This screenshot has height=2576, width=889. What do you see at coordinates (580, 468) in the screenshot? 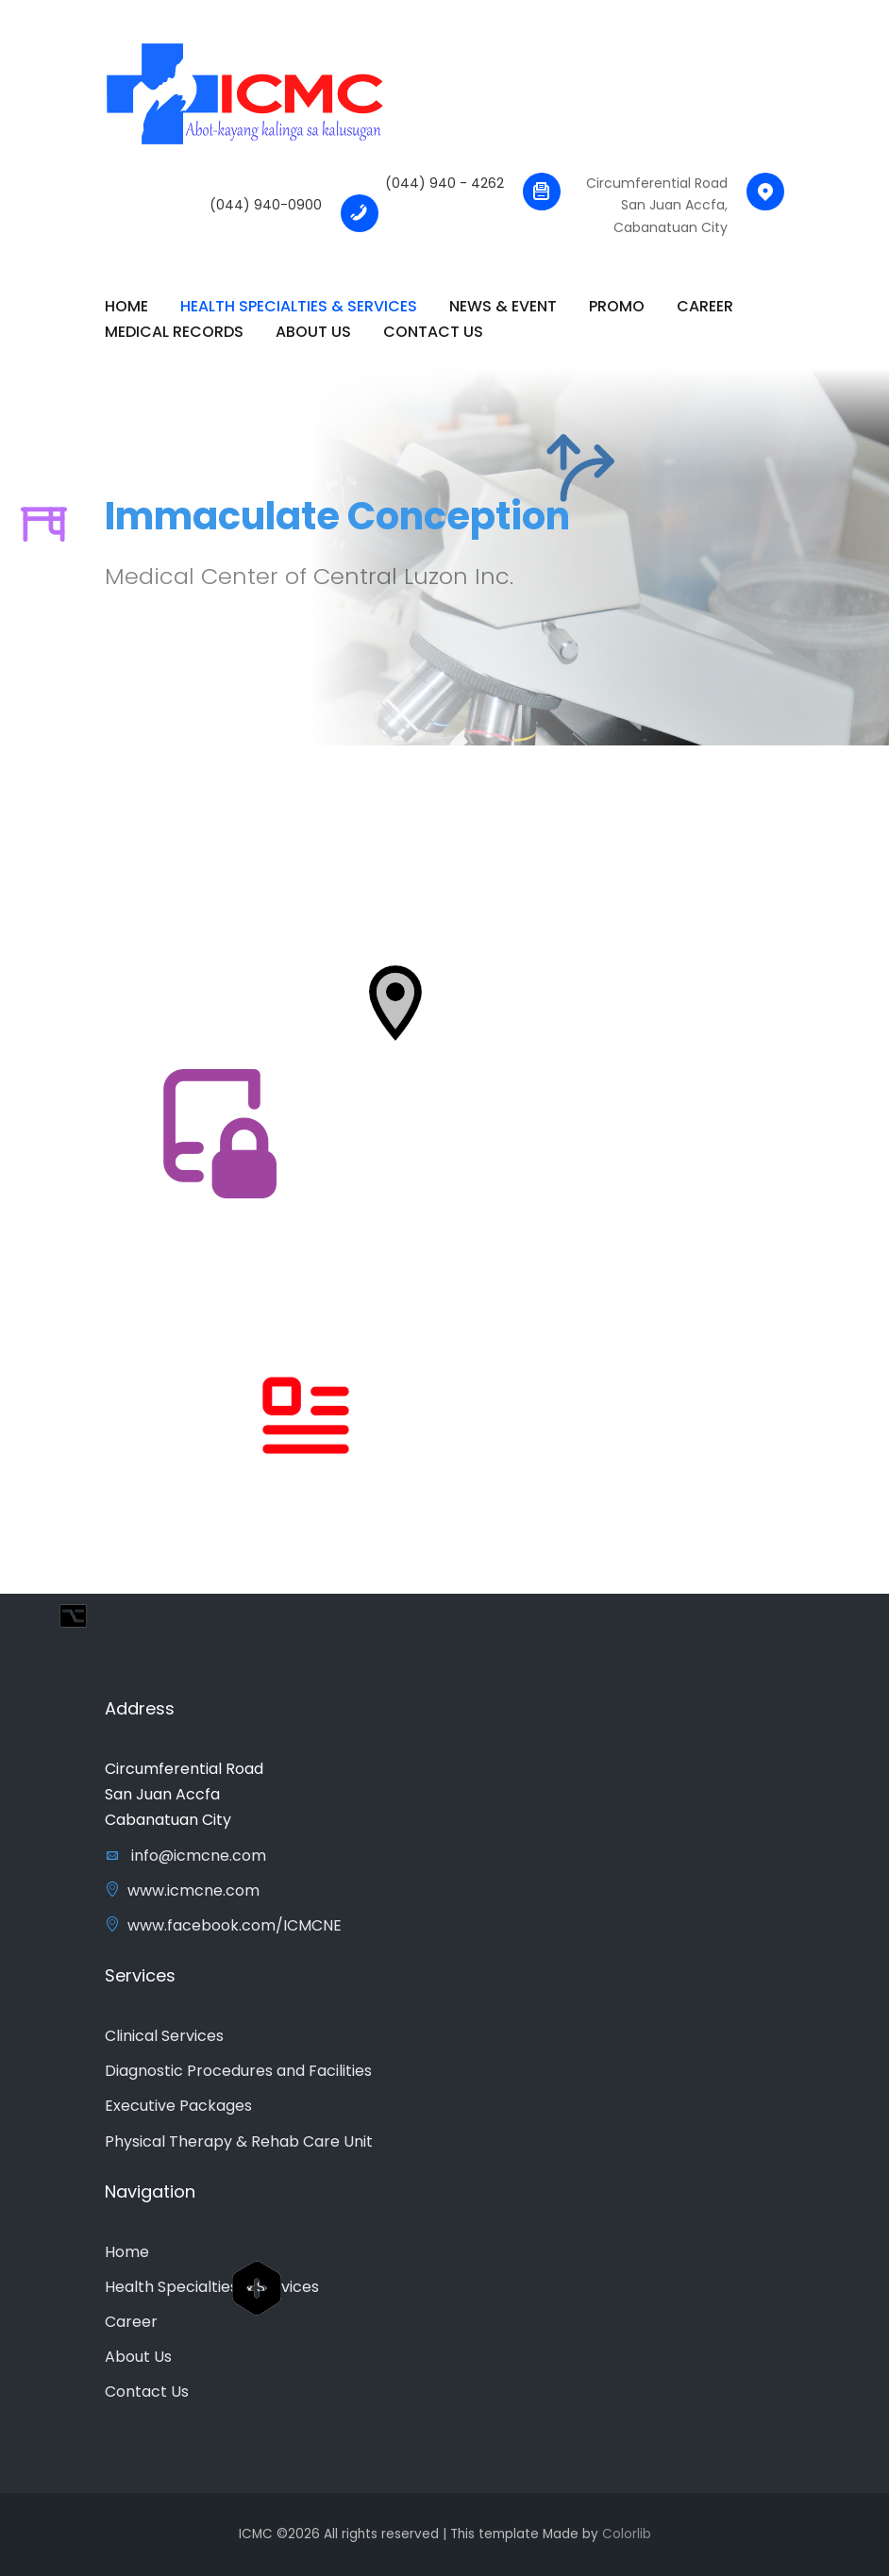
I see `take the exit or turn right ahead` at bounding box center [580, 468].